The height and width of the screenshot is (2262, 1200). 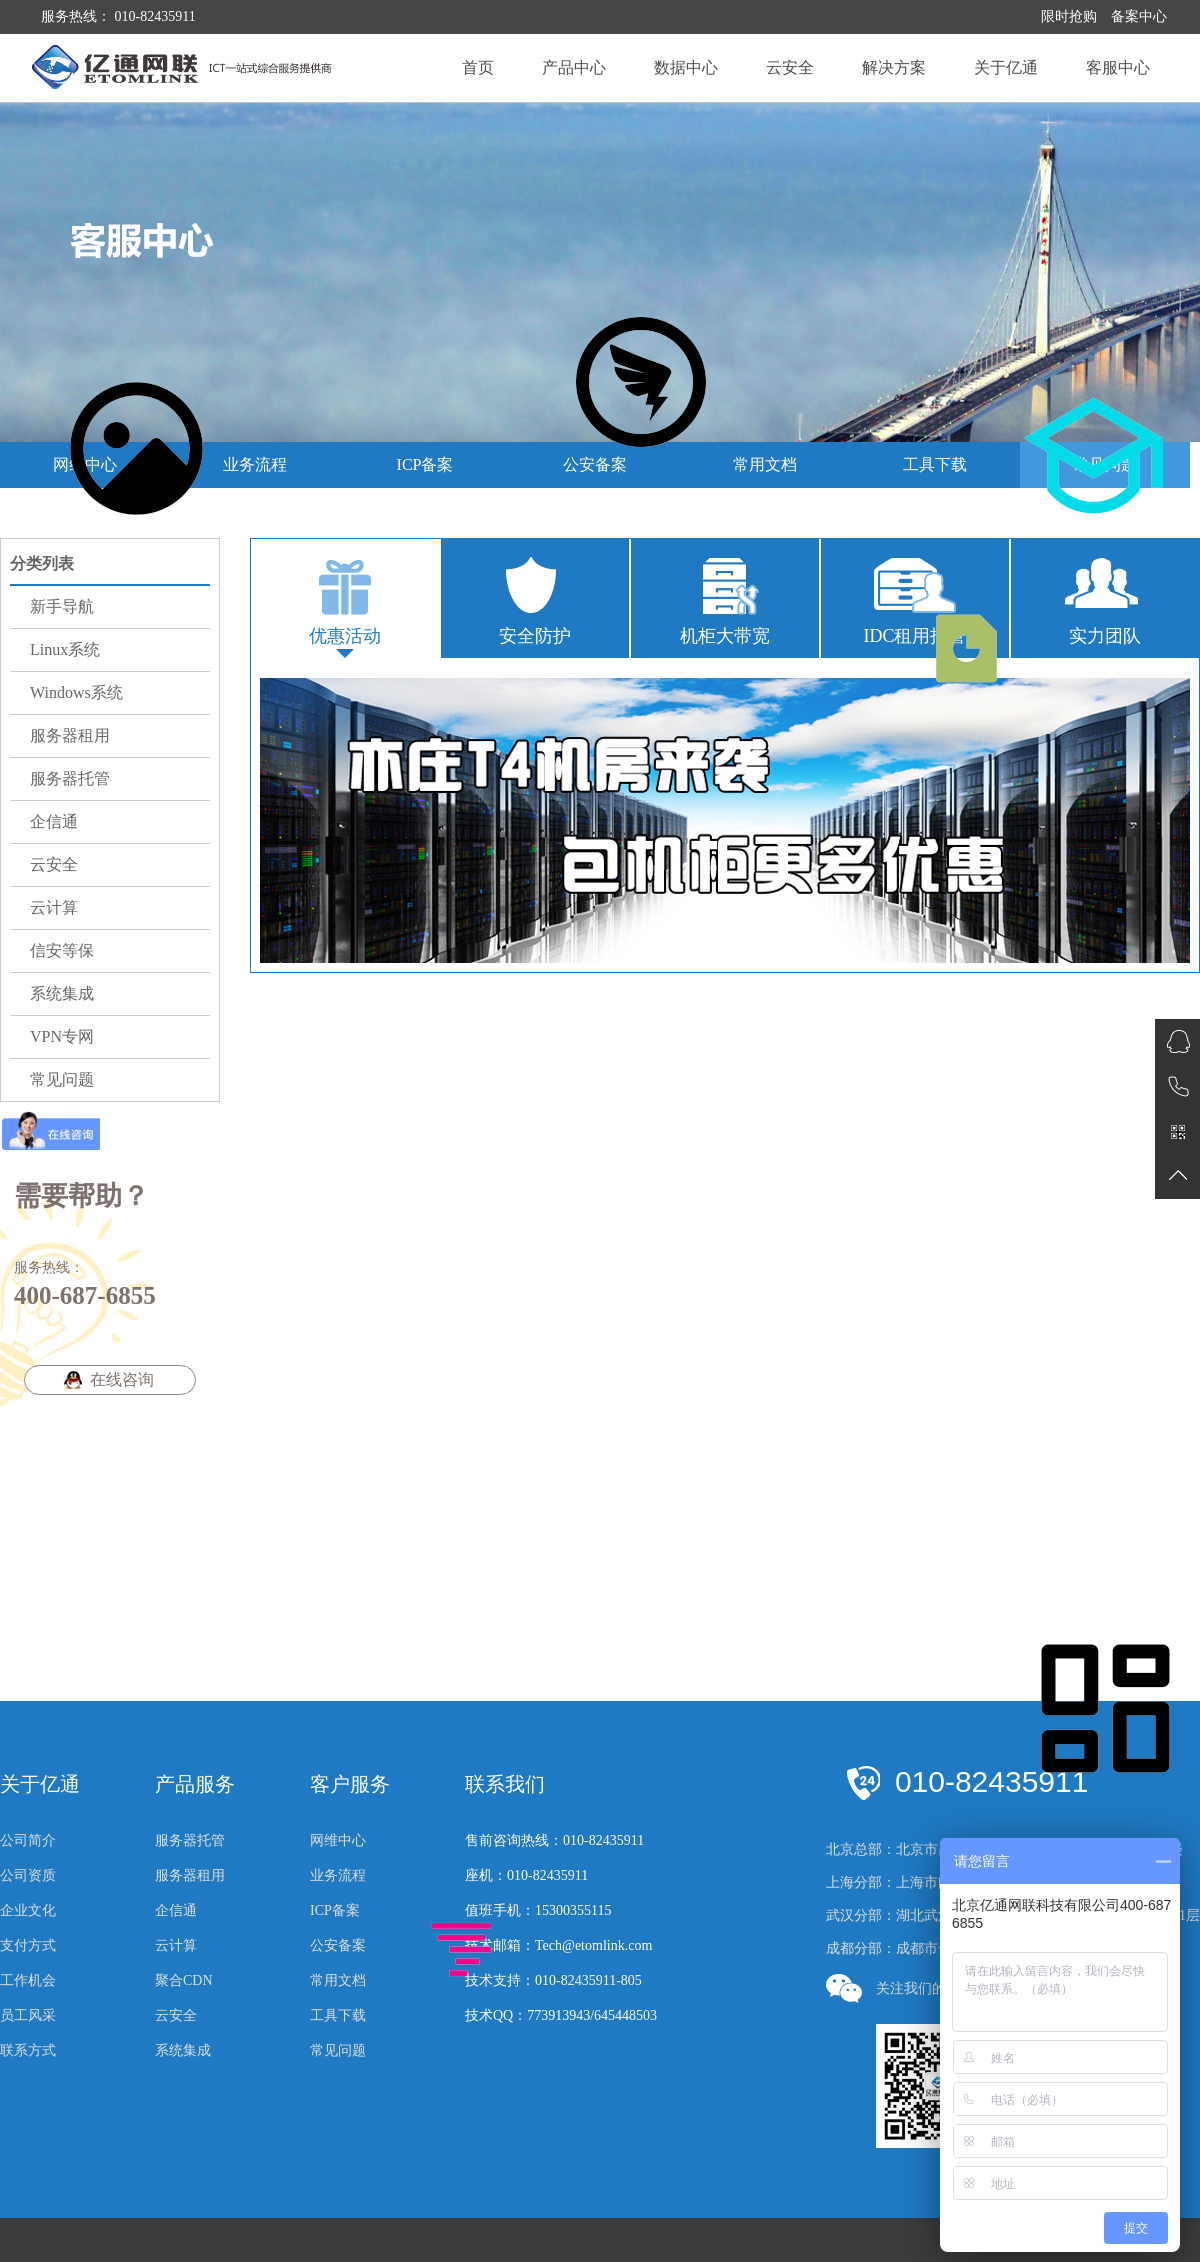 I want to click on view image or photo gallery, so click(x=136, y=448).